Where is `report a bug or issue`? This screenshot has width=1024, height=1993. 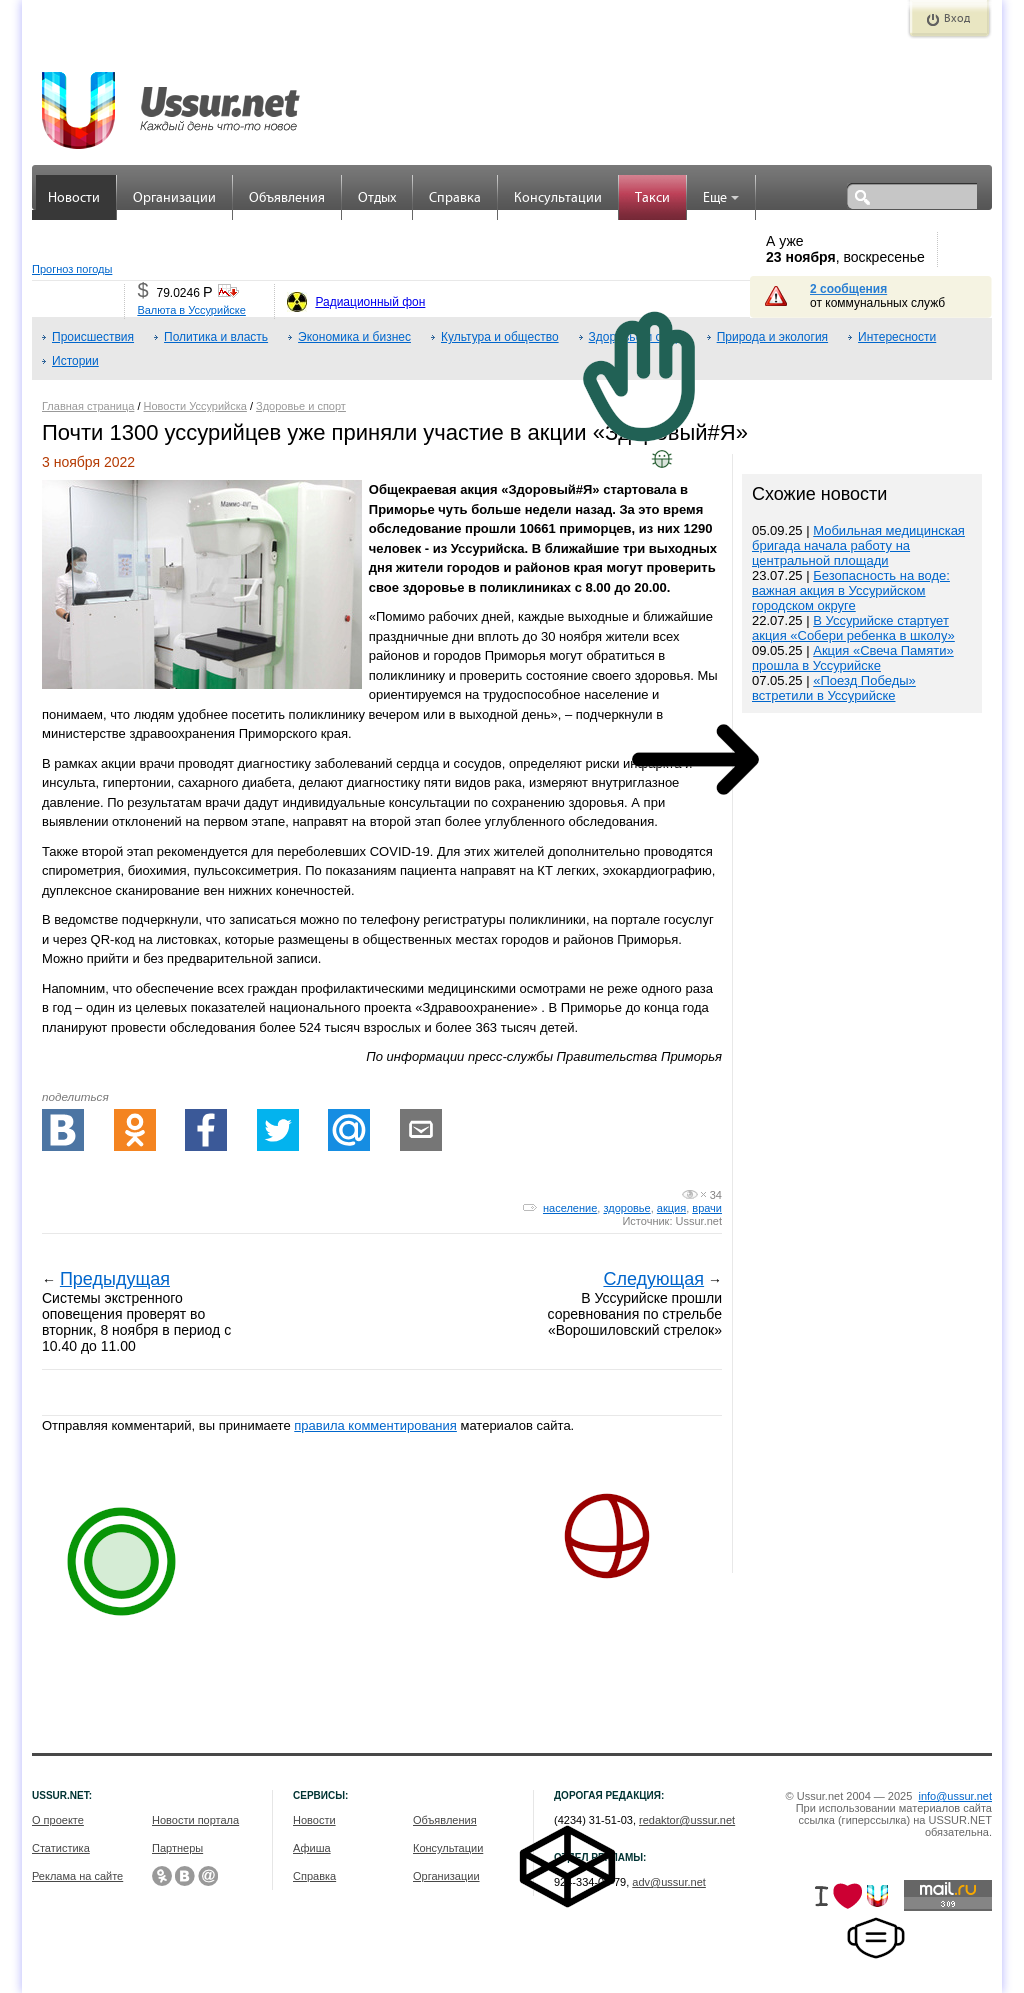 report a bug or issue is located at coordinates (662, 459).